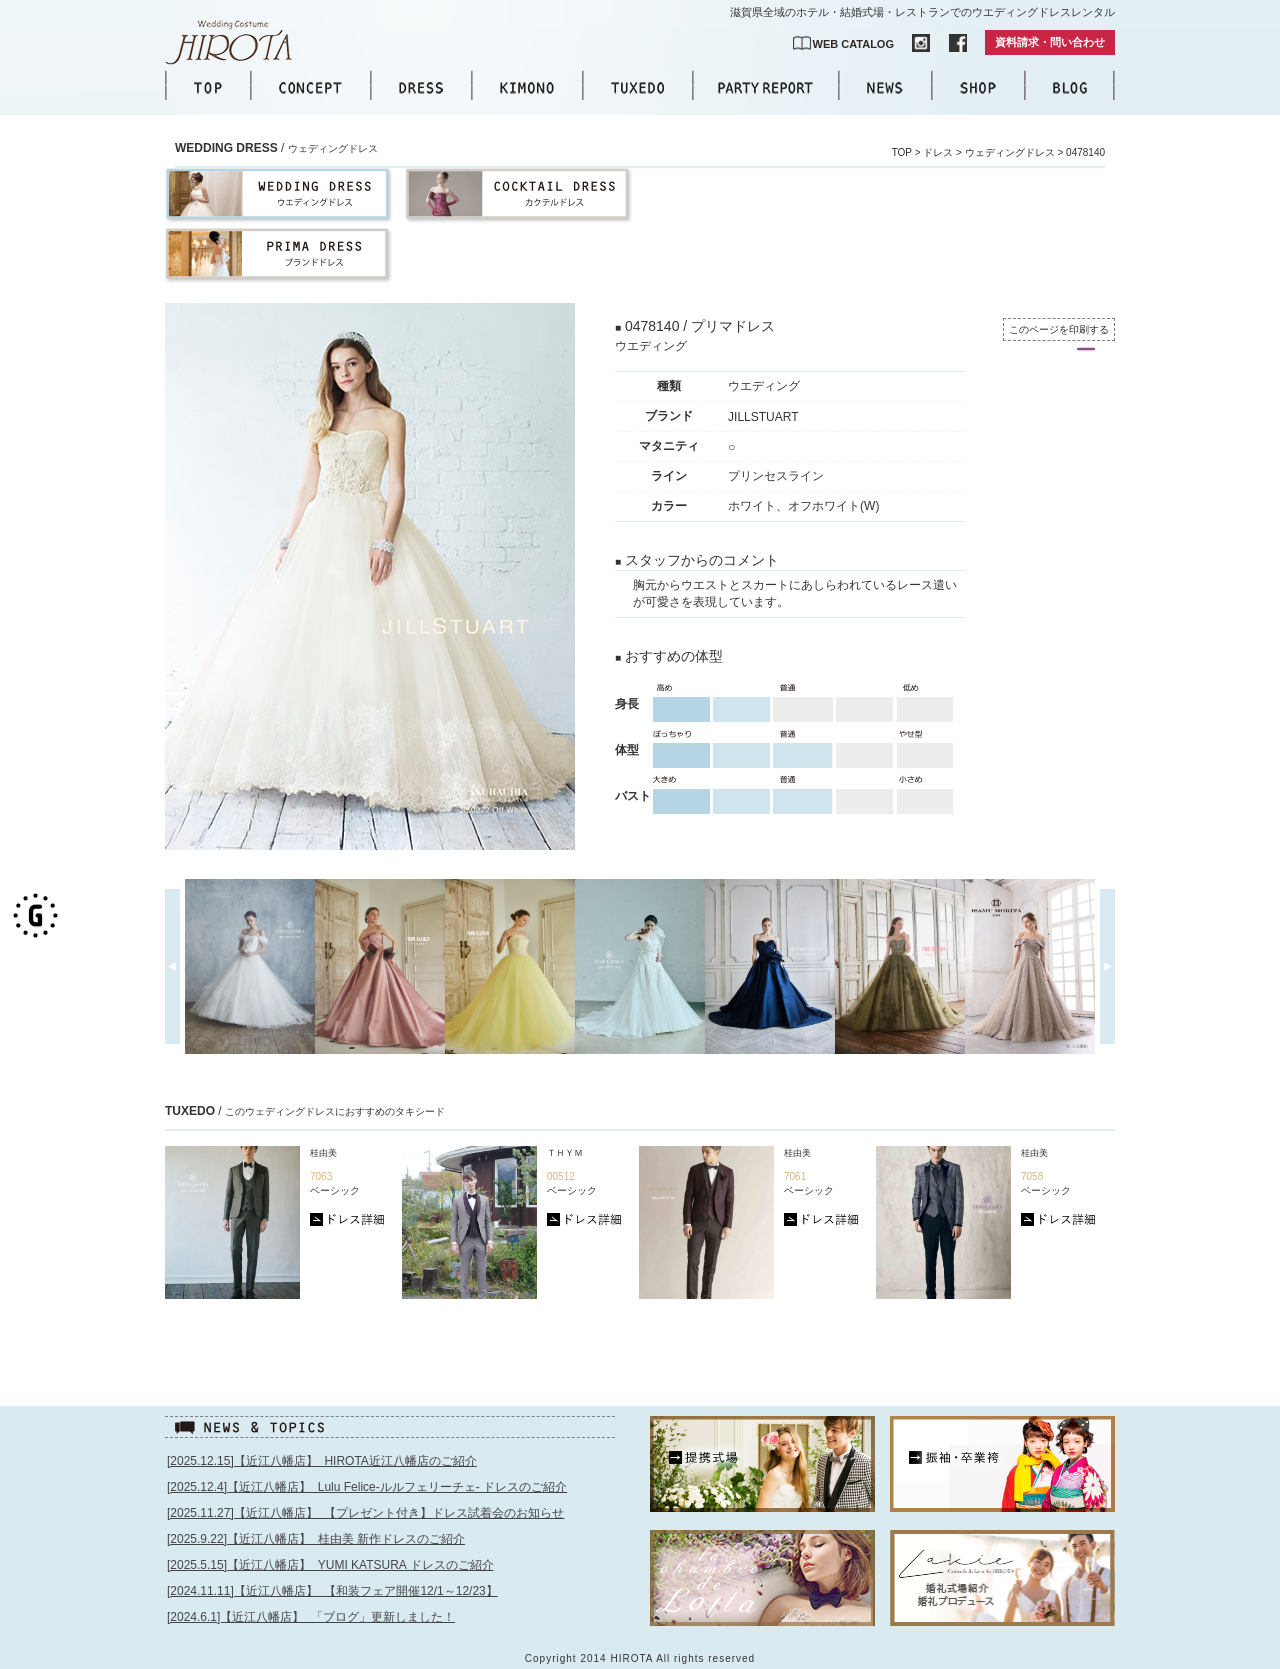 The height and width of the screenshot is (1669, 1280). What do you see at coordinates (35, 915) in the screenshot?
I see `google account or service indicator` at bounding box center [35, 915].